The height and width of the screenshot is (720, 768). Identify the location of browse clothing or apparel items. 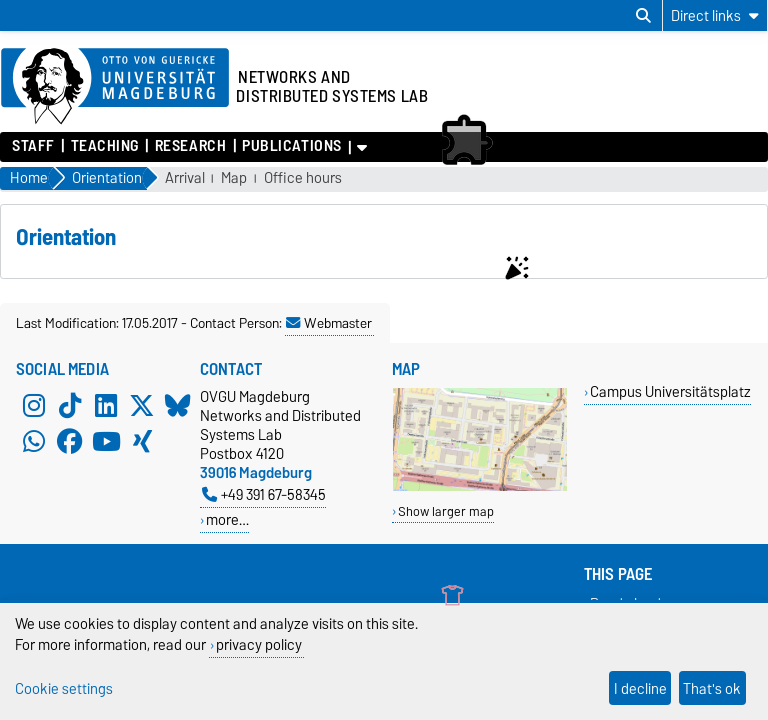
(452, 595).